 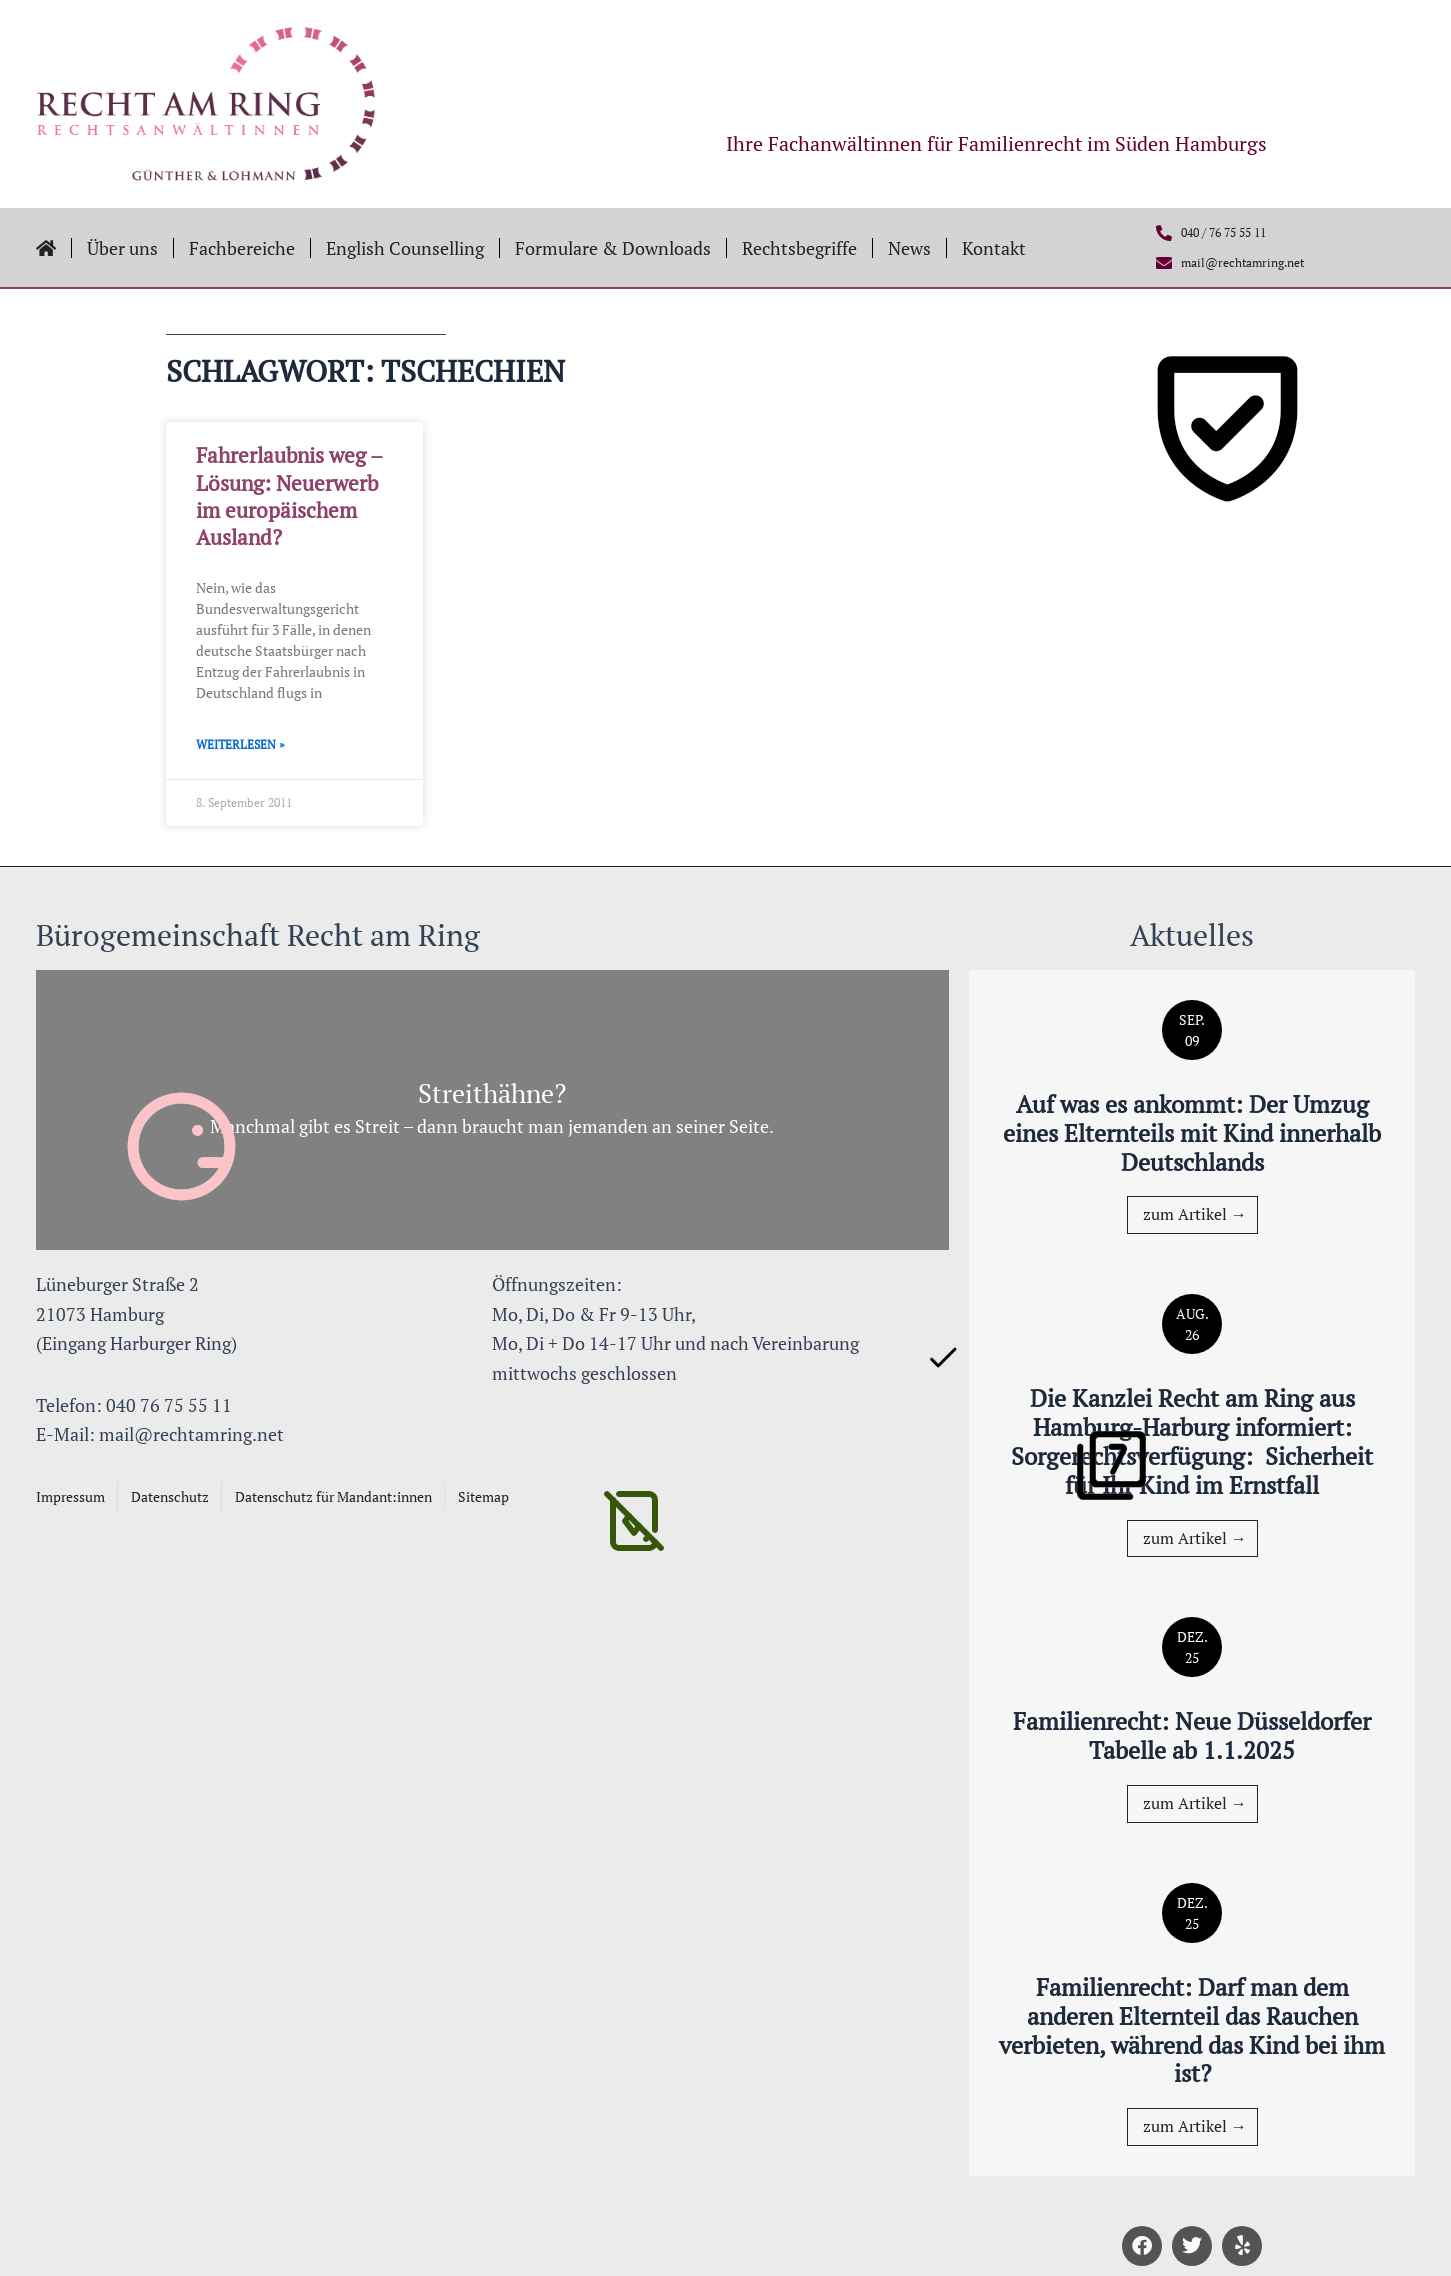 I want to click on playing cards disabled or unavailable, so click(x=634, y=1521).